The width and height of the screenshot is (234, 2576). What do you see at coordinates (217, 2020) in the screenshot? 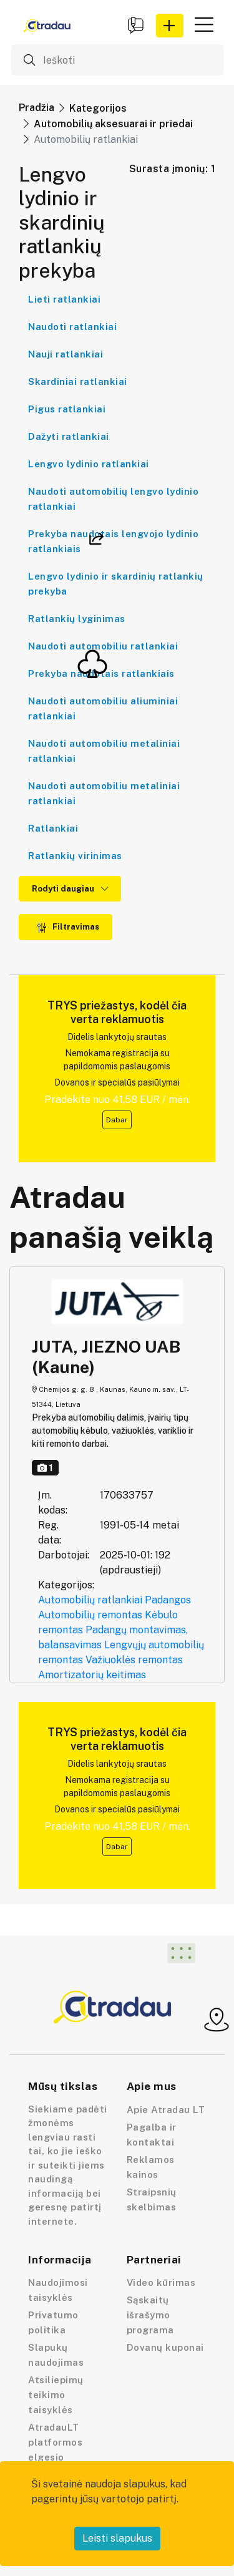
I see `view location area or region on map` at bounding box center [217, 2020].